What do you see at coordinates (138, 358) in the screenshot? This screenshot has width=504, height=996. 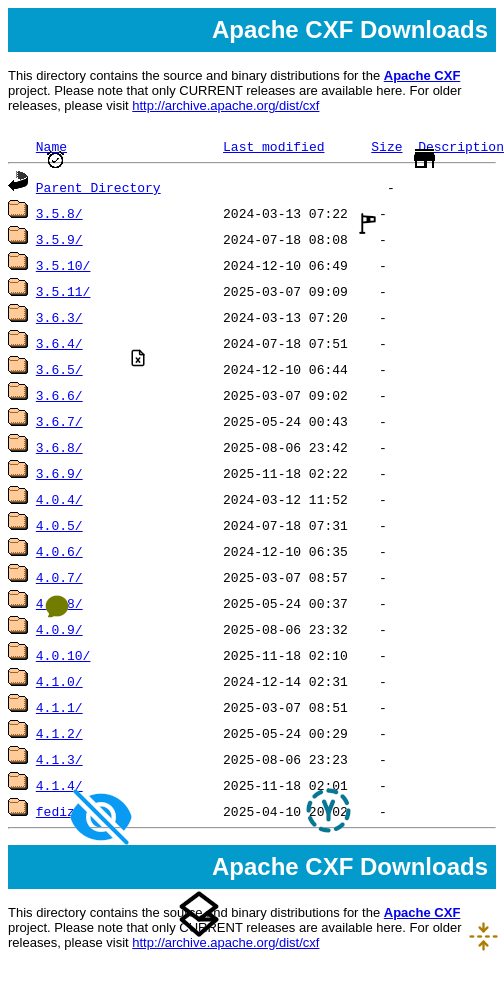 I see `remove or delete a file` at bounding box center [138, 358].